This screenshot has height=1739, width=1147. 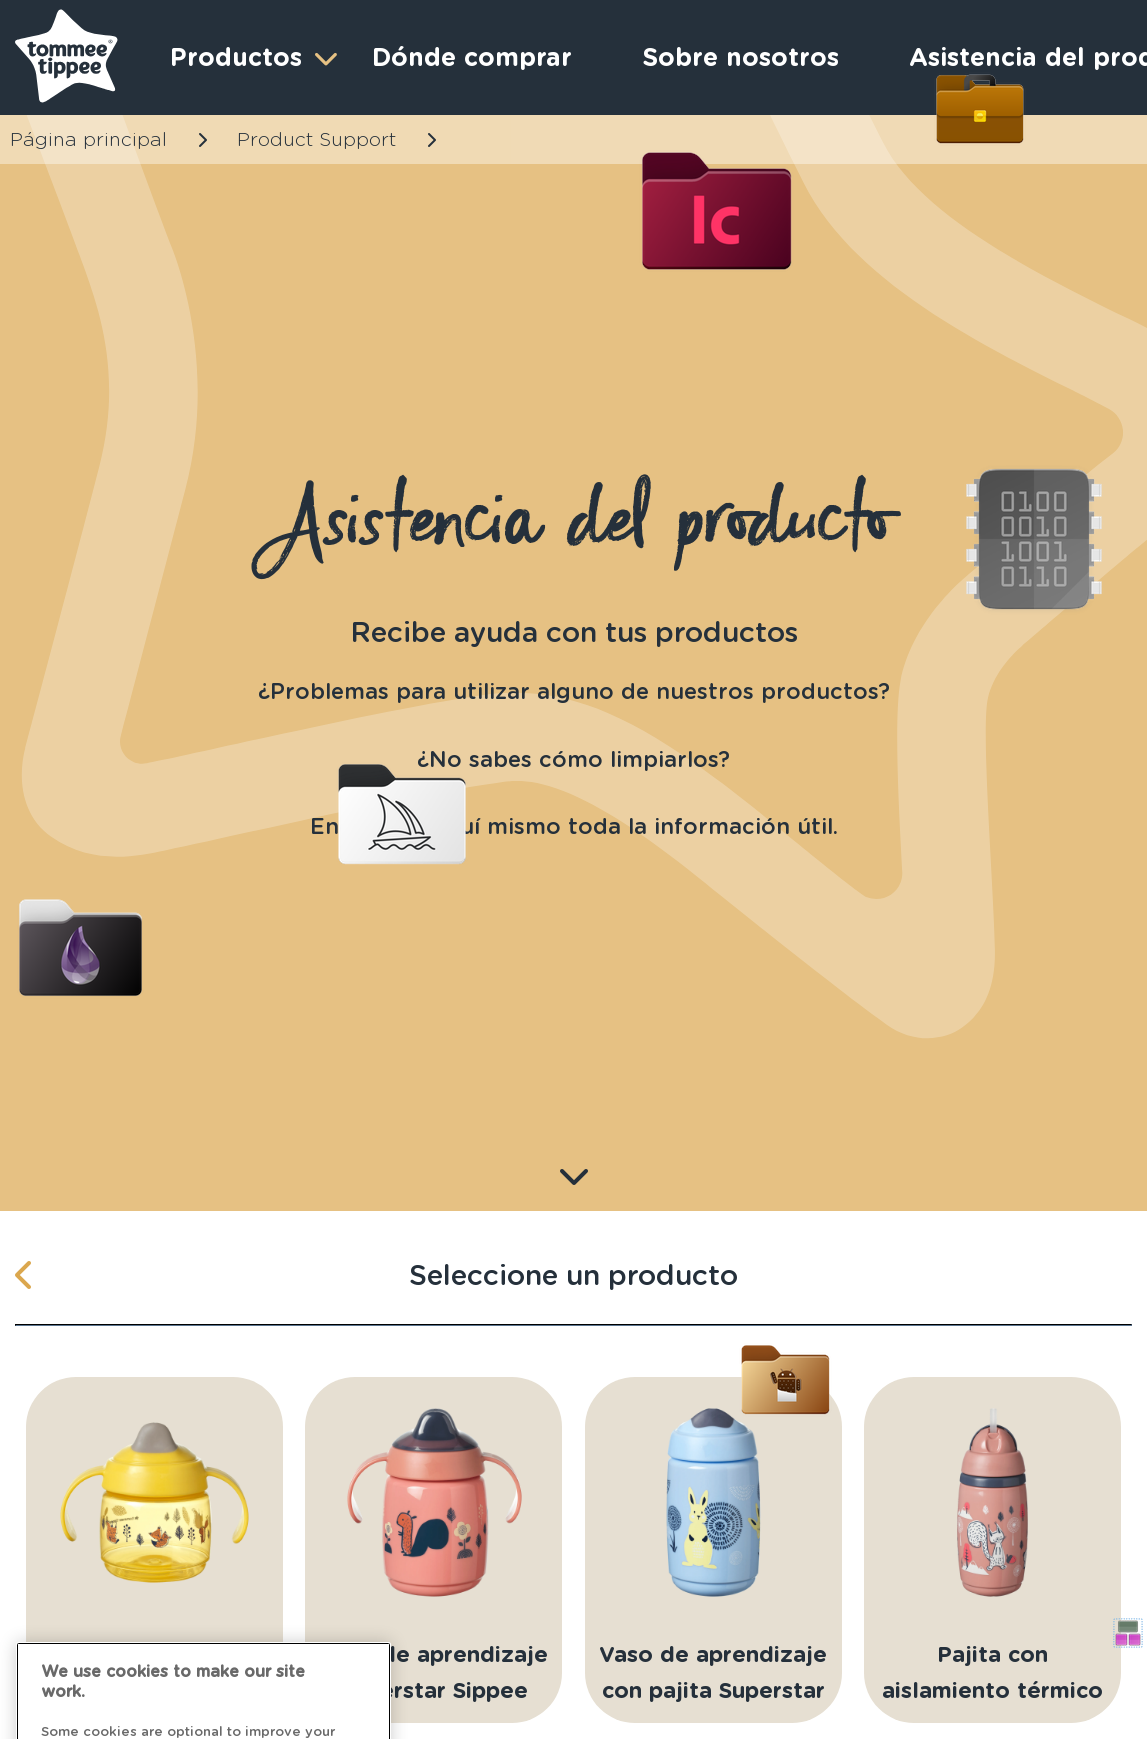 What do you see at coordinates (401, 817) in the screenshot?
I see `open midjourney projects folder` at bounding box center [401, 817].